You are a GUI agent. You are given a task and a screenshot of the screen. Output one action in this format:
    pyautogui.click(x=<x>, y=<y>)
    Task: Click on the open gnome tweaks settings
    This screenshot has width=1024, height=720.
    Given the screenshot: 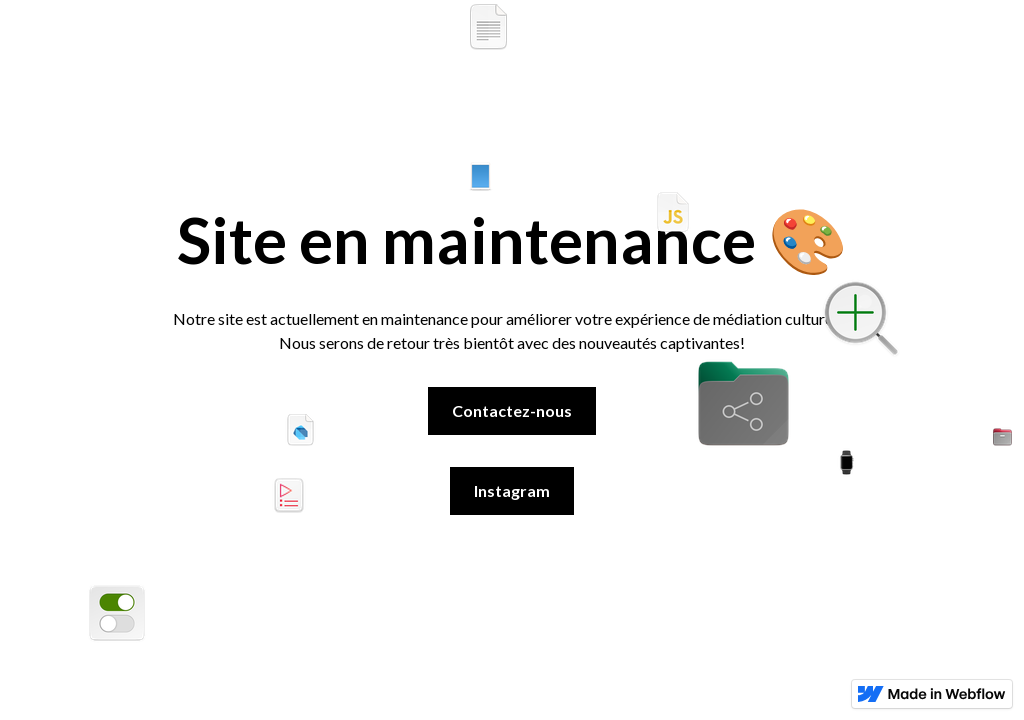 What is the action you would take?
    pyautogui.click(x=117, y=613)
    